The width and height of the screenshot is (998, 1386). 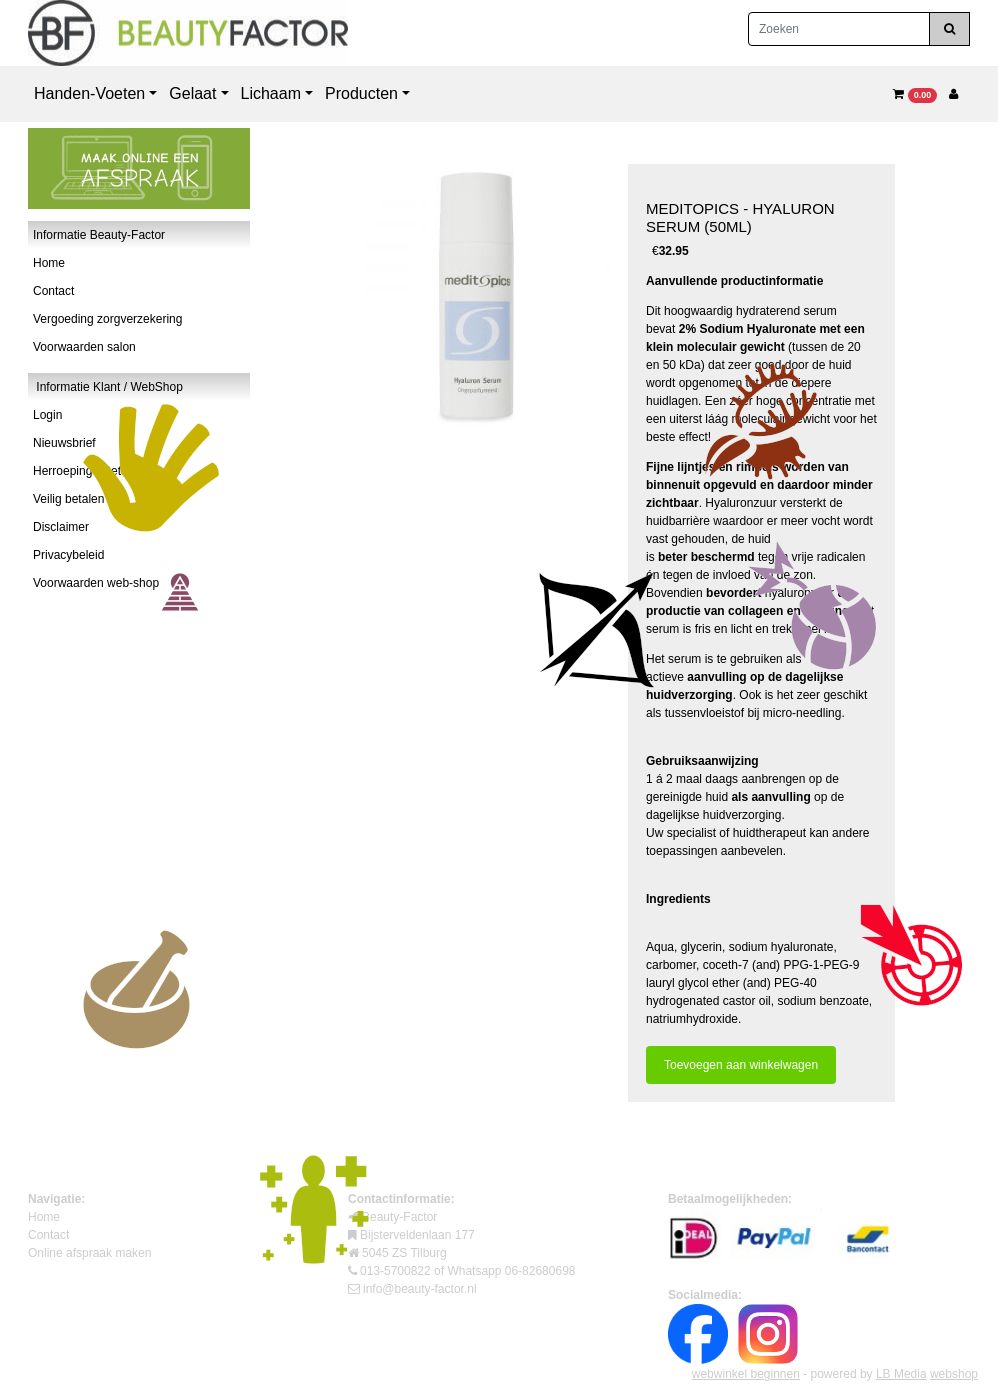 What do you see at coordinates (136, 989) in the screenshot?
I see `access pharmacy or medication features` at bounding box center [136, 989].